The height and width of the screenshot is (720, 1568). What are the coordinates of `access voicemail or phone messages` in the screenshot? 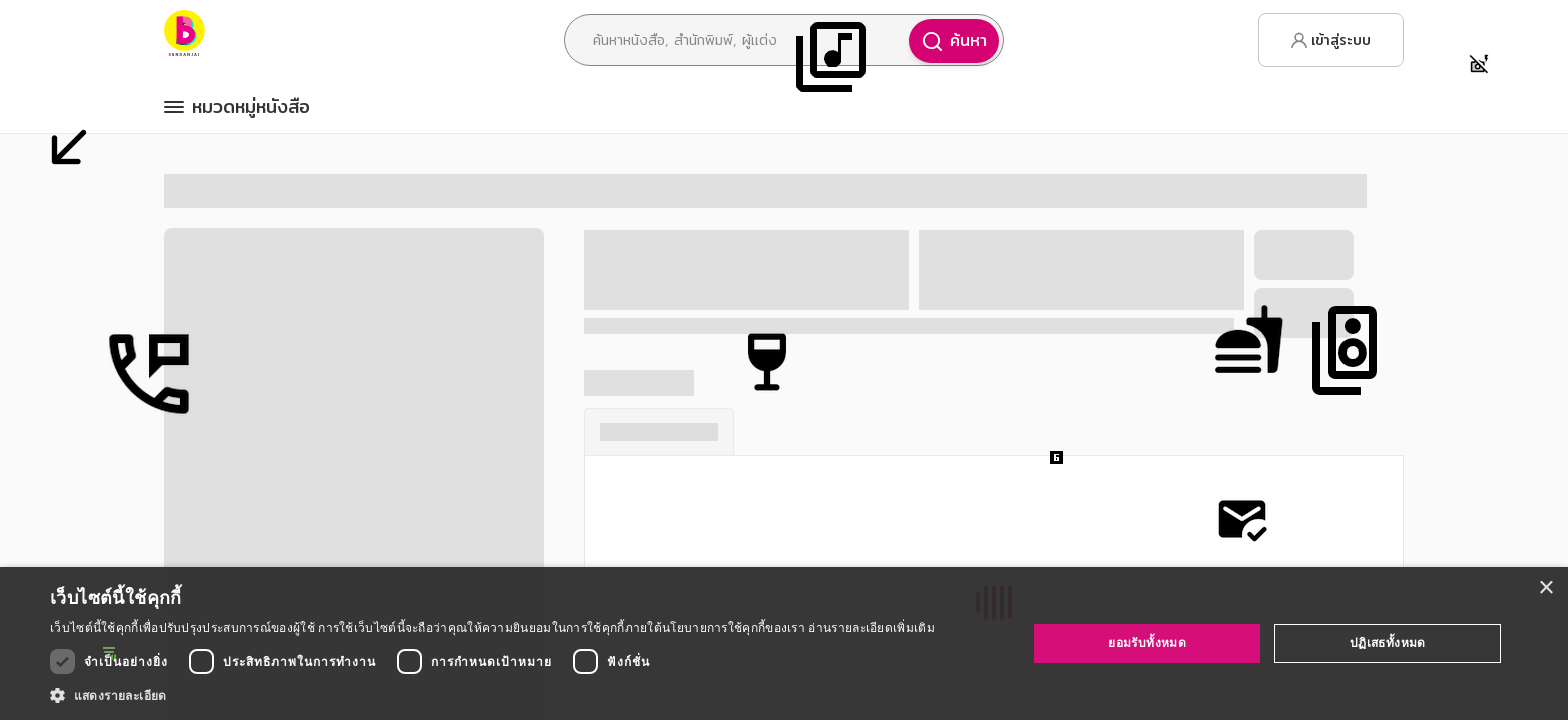 It's located at (149, 374).